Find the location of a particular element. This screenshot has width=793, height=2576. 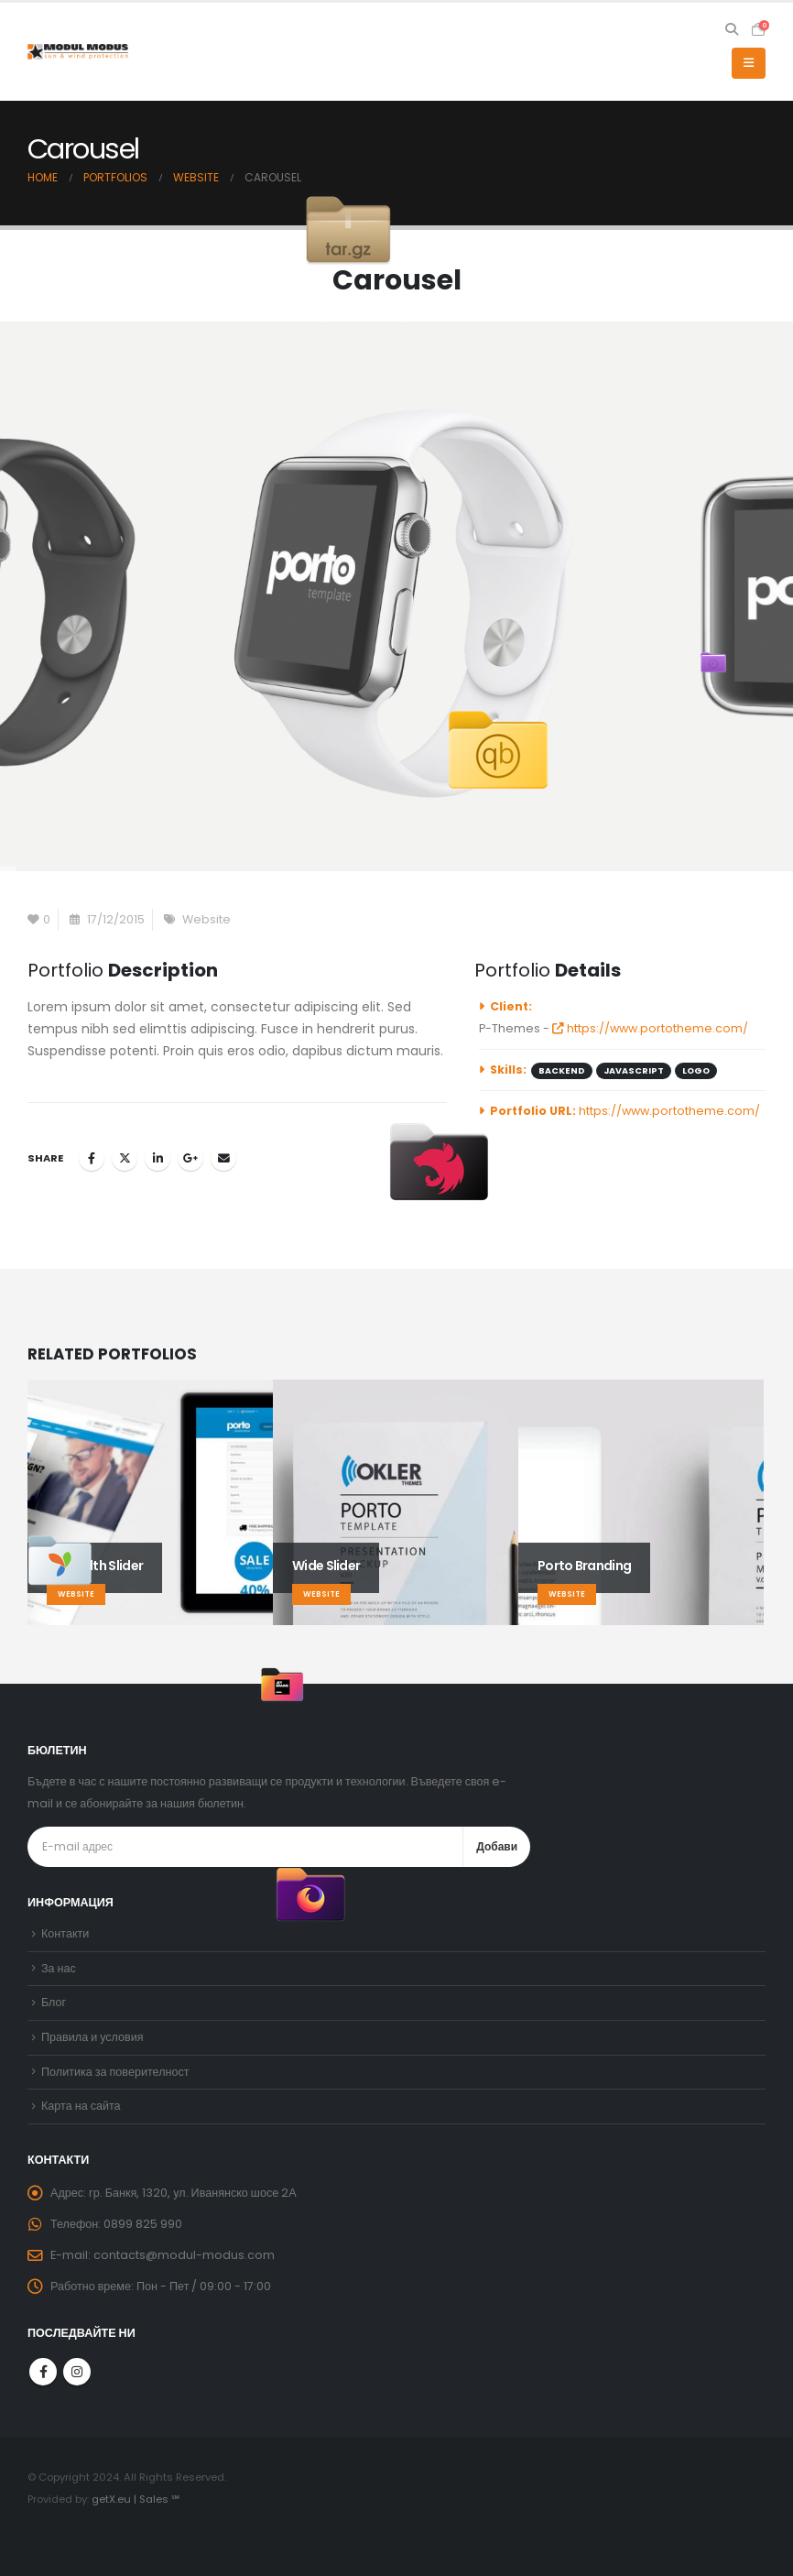

folder containing tar.gz compressed archive files is located at coordinates (348, 232).